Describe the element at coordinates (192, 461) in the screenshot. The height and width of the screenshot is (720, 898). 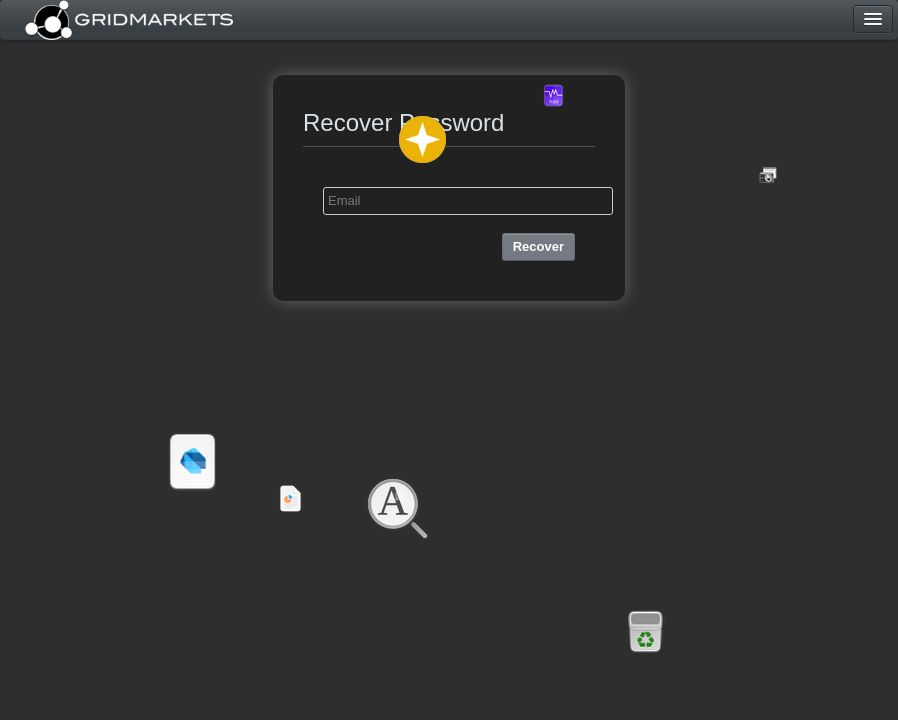
I see `a dart programming language source file` at that location.